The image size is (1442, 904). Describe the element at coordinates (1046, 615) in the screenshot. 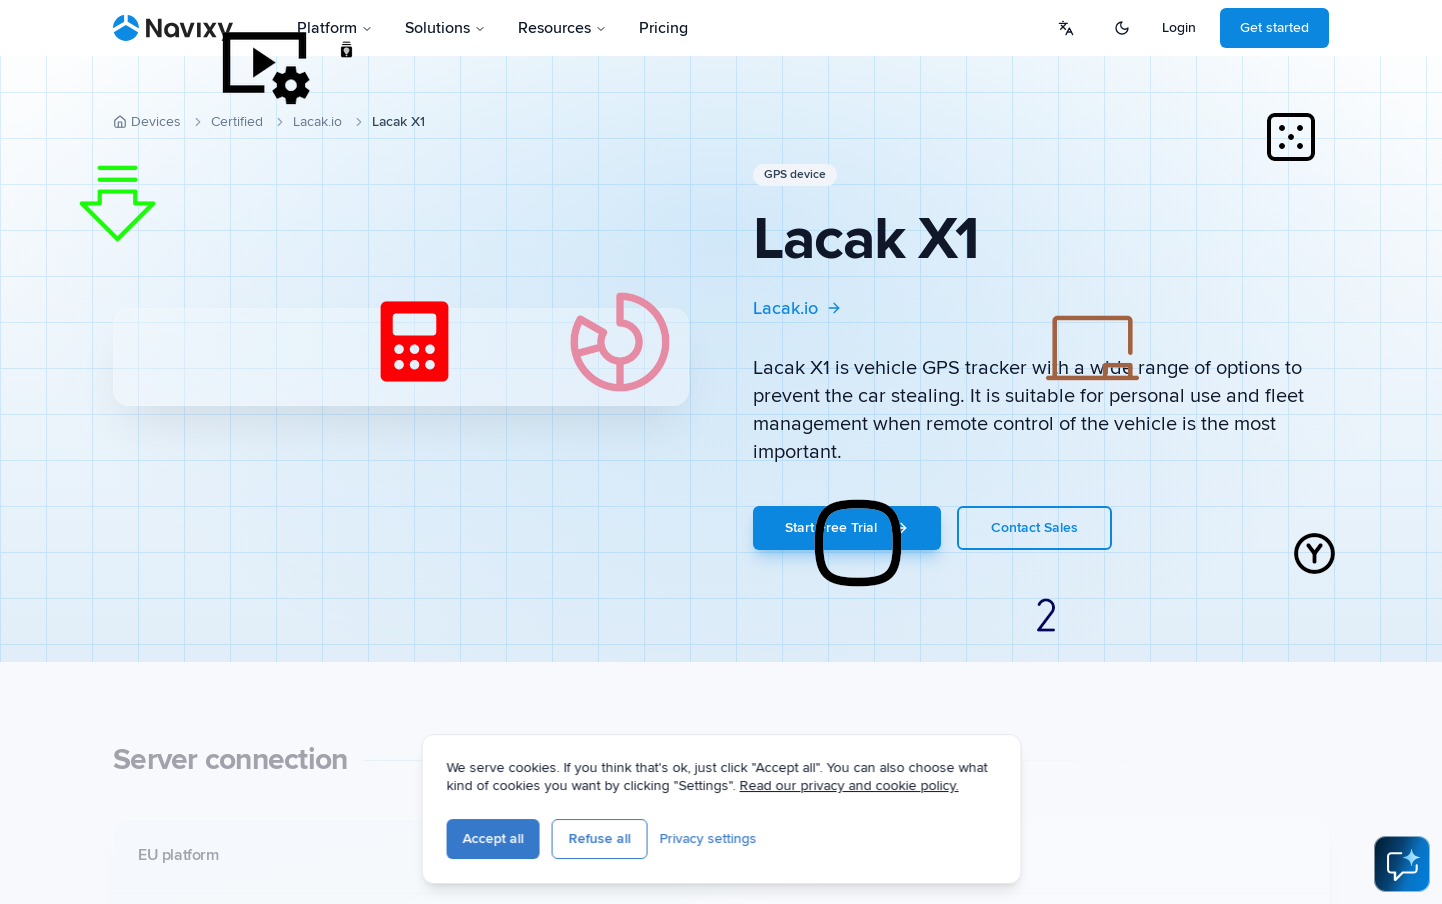

I see `indicates step two in a sequence or process` at that location.